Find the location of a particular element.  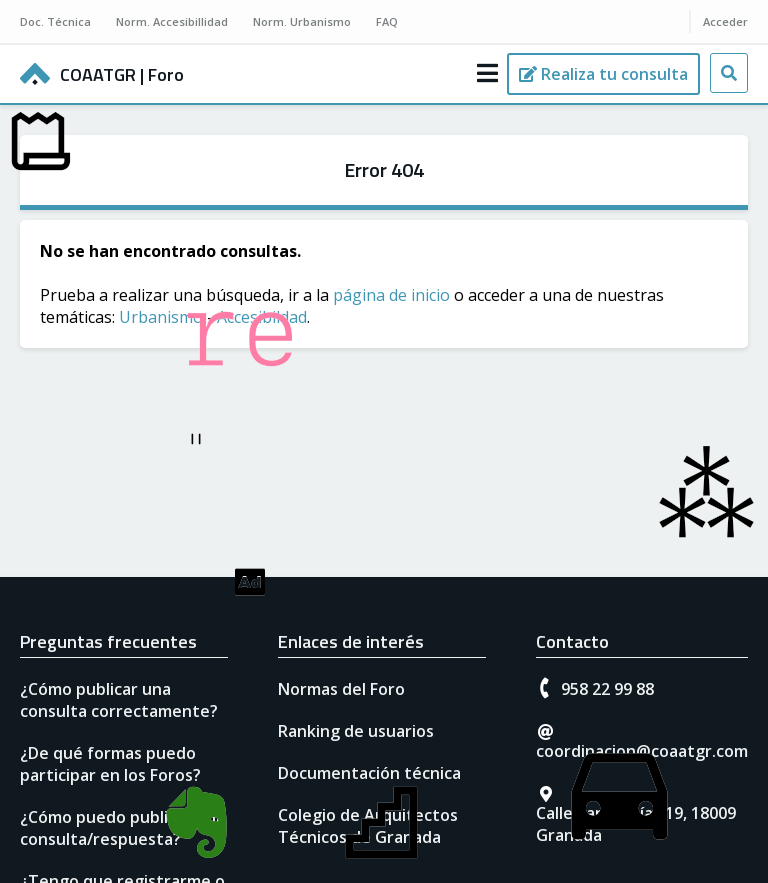

view receipt or transaction history is located at coordinates (38, 141).